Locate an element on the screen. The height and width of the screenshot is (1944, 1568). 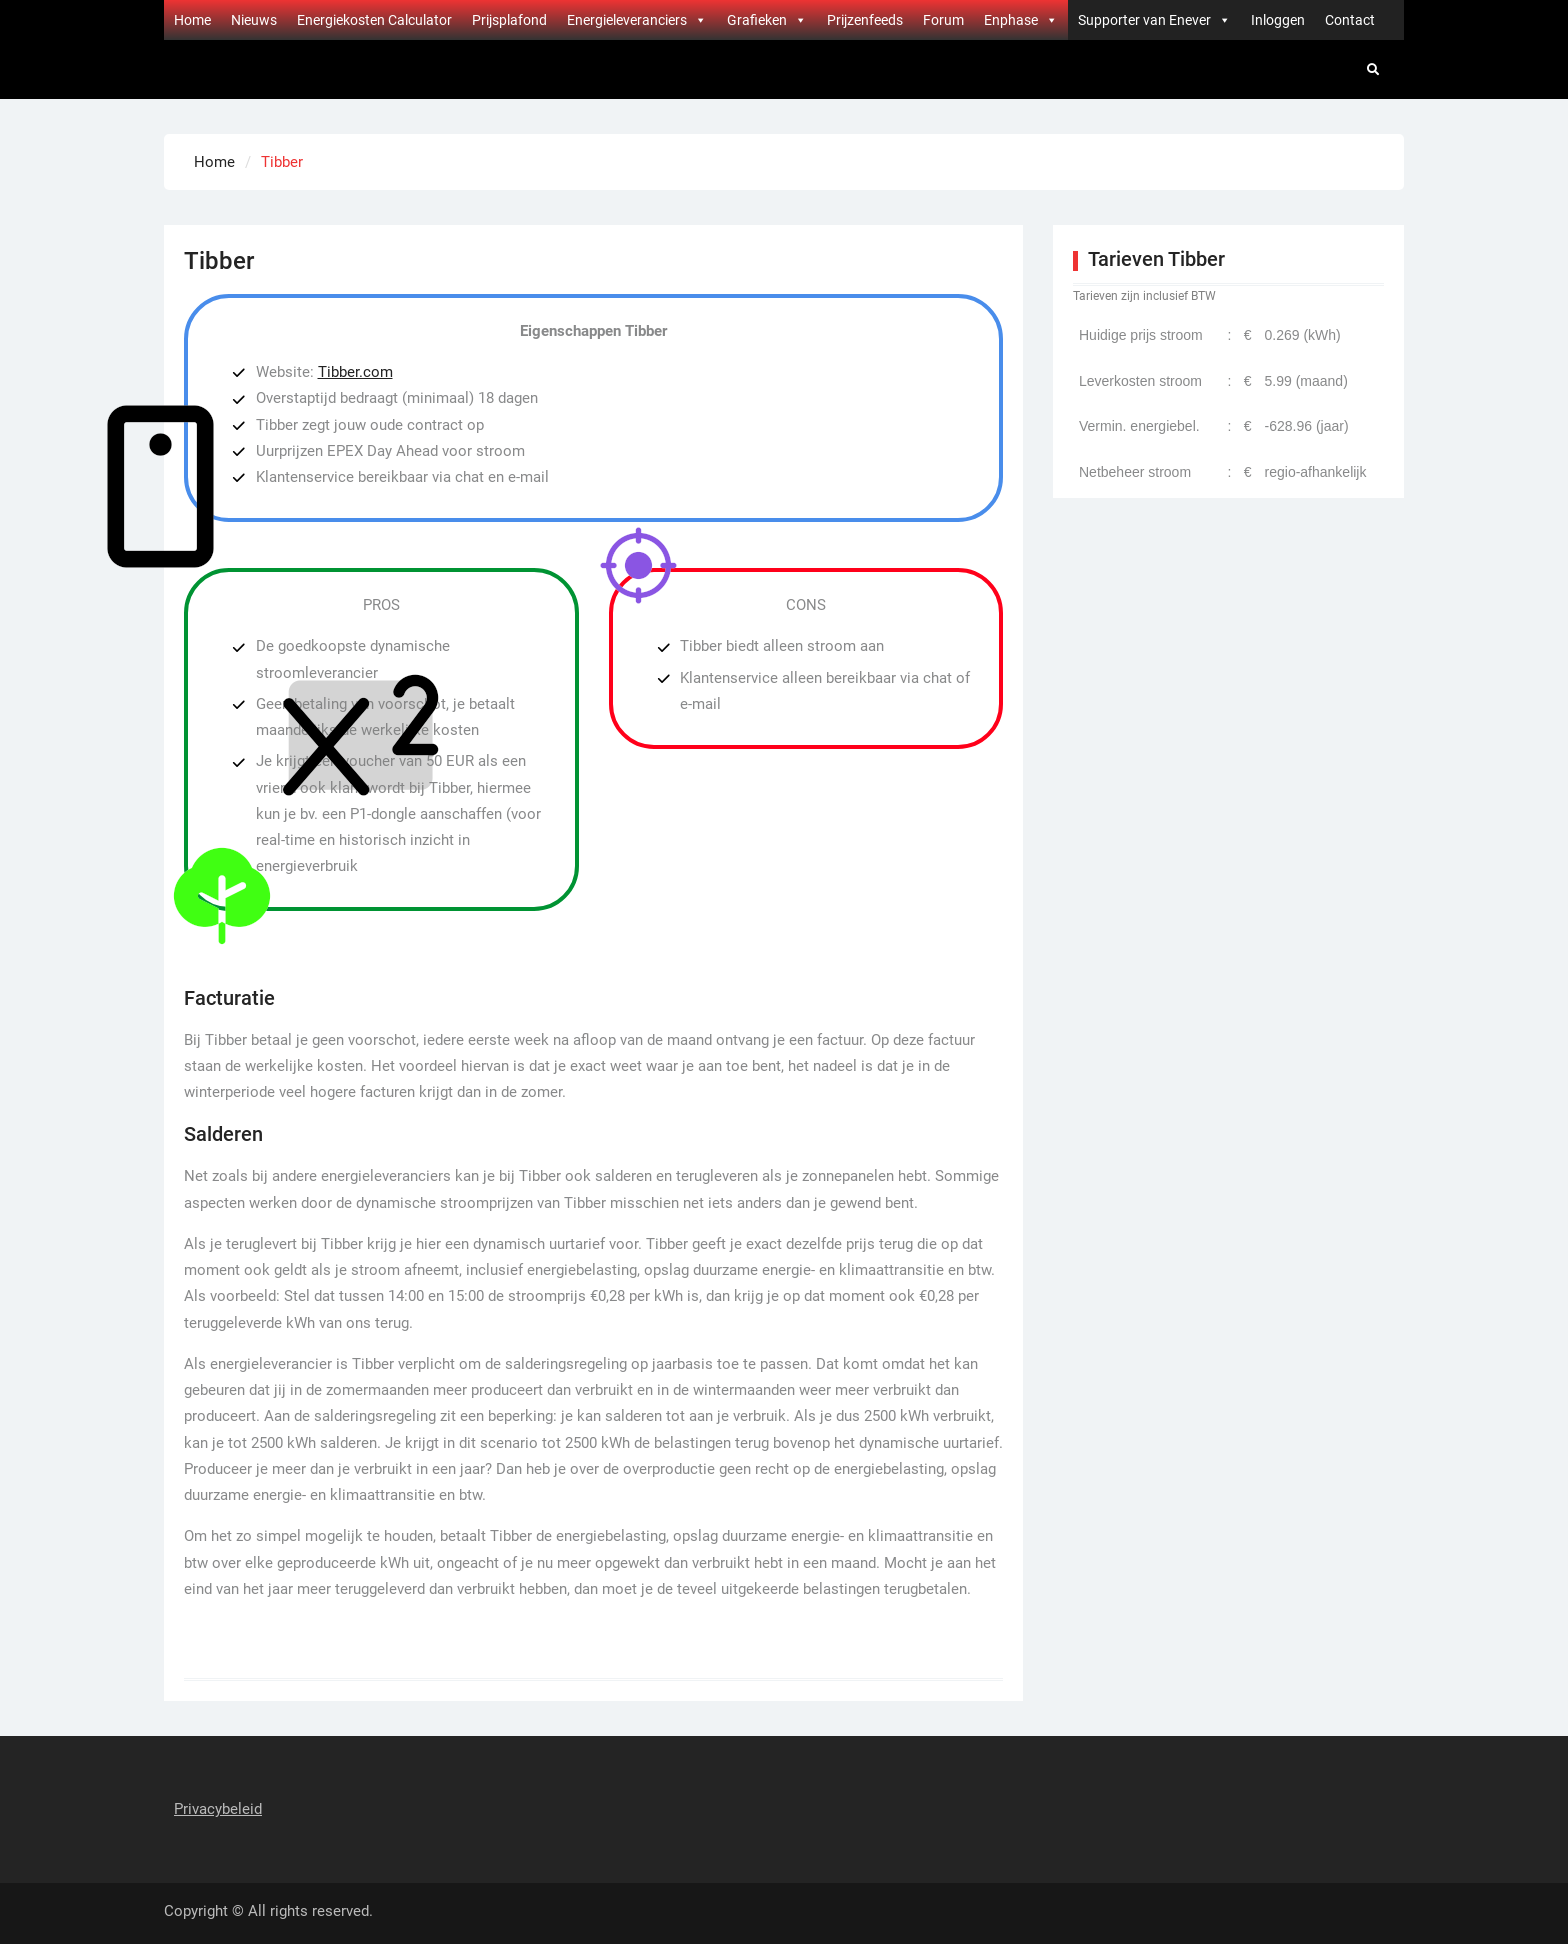
view parks or nature areas on a map is located at coordinates (222, 896).